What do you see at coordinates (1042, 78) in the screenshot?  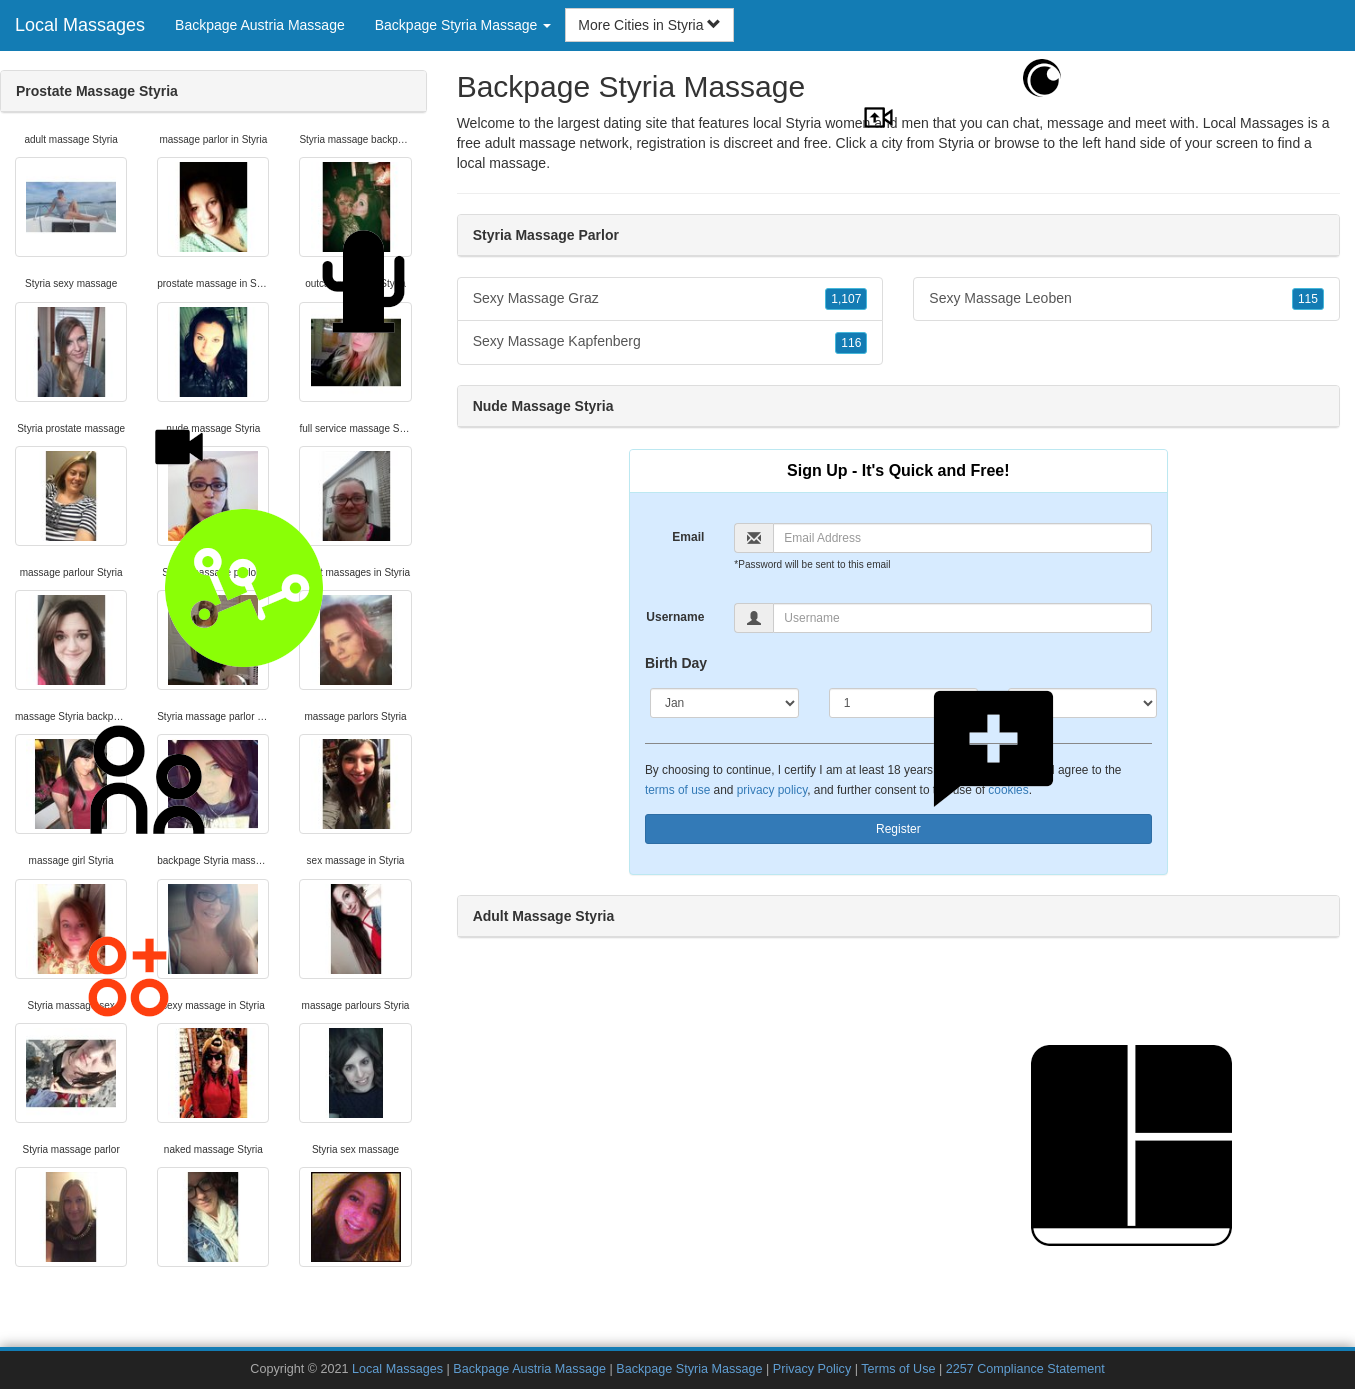 I see `open the Crunchyroll app` at bounding box center [1042, 78].